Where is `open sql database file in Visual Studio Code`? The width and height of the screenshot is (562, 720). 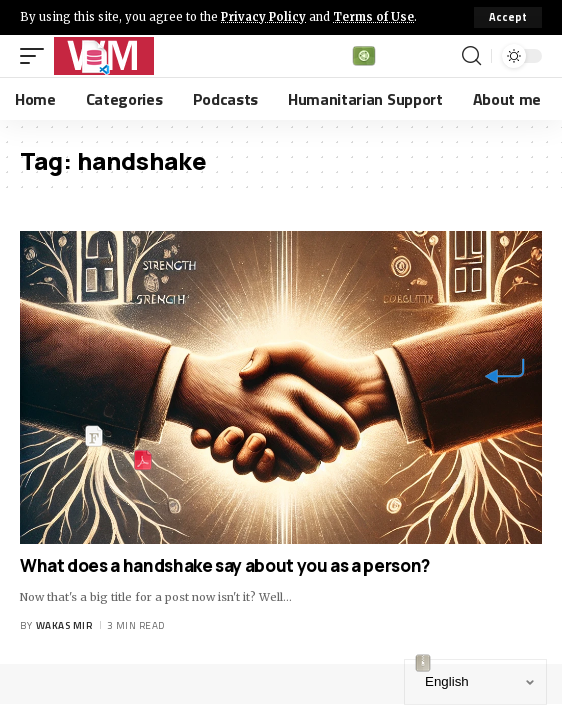 open sql database file in Visual Studio Code is located at coordinates (94, 57).